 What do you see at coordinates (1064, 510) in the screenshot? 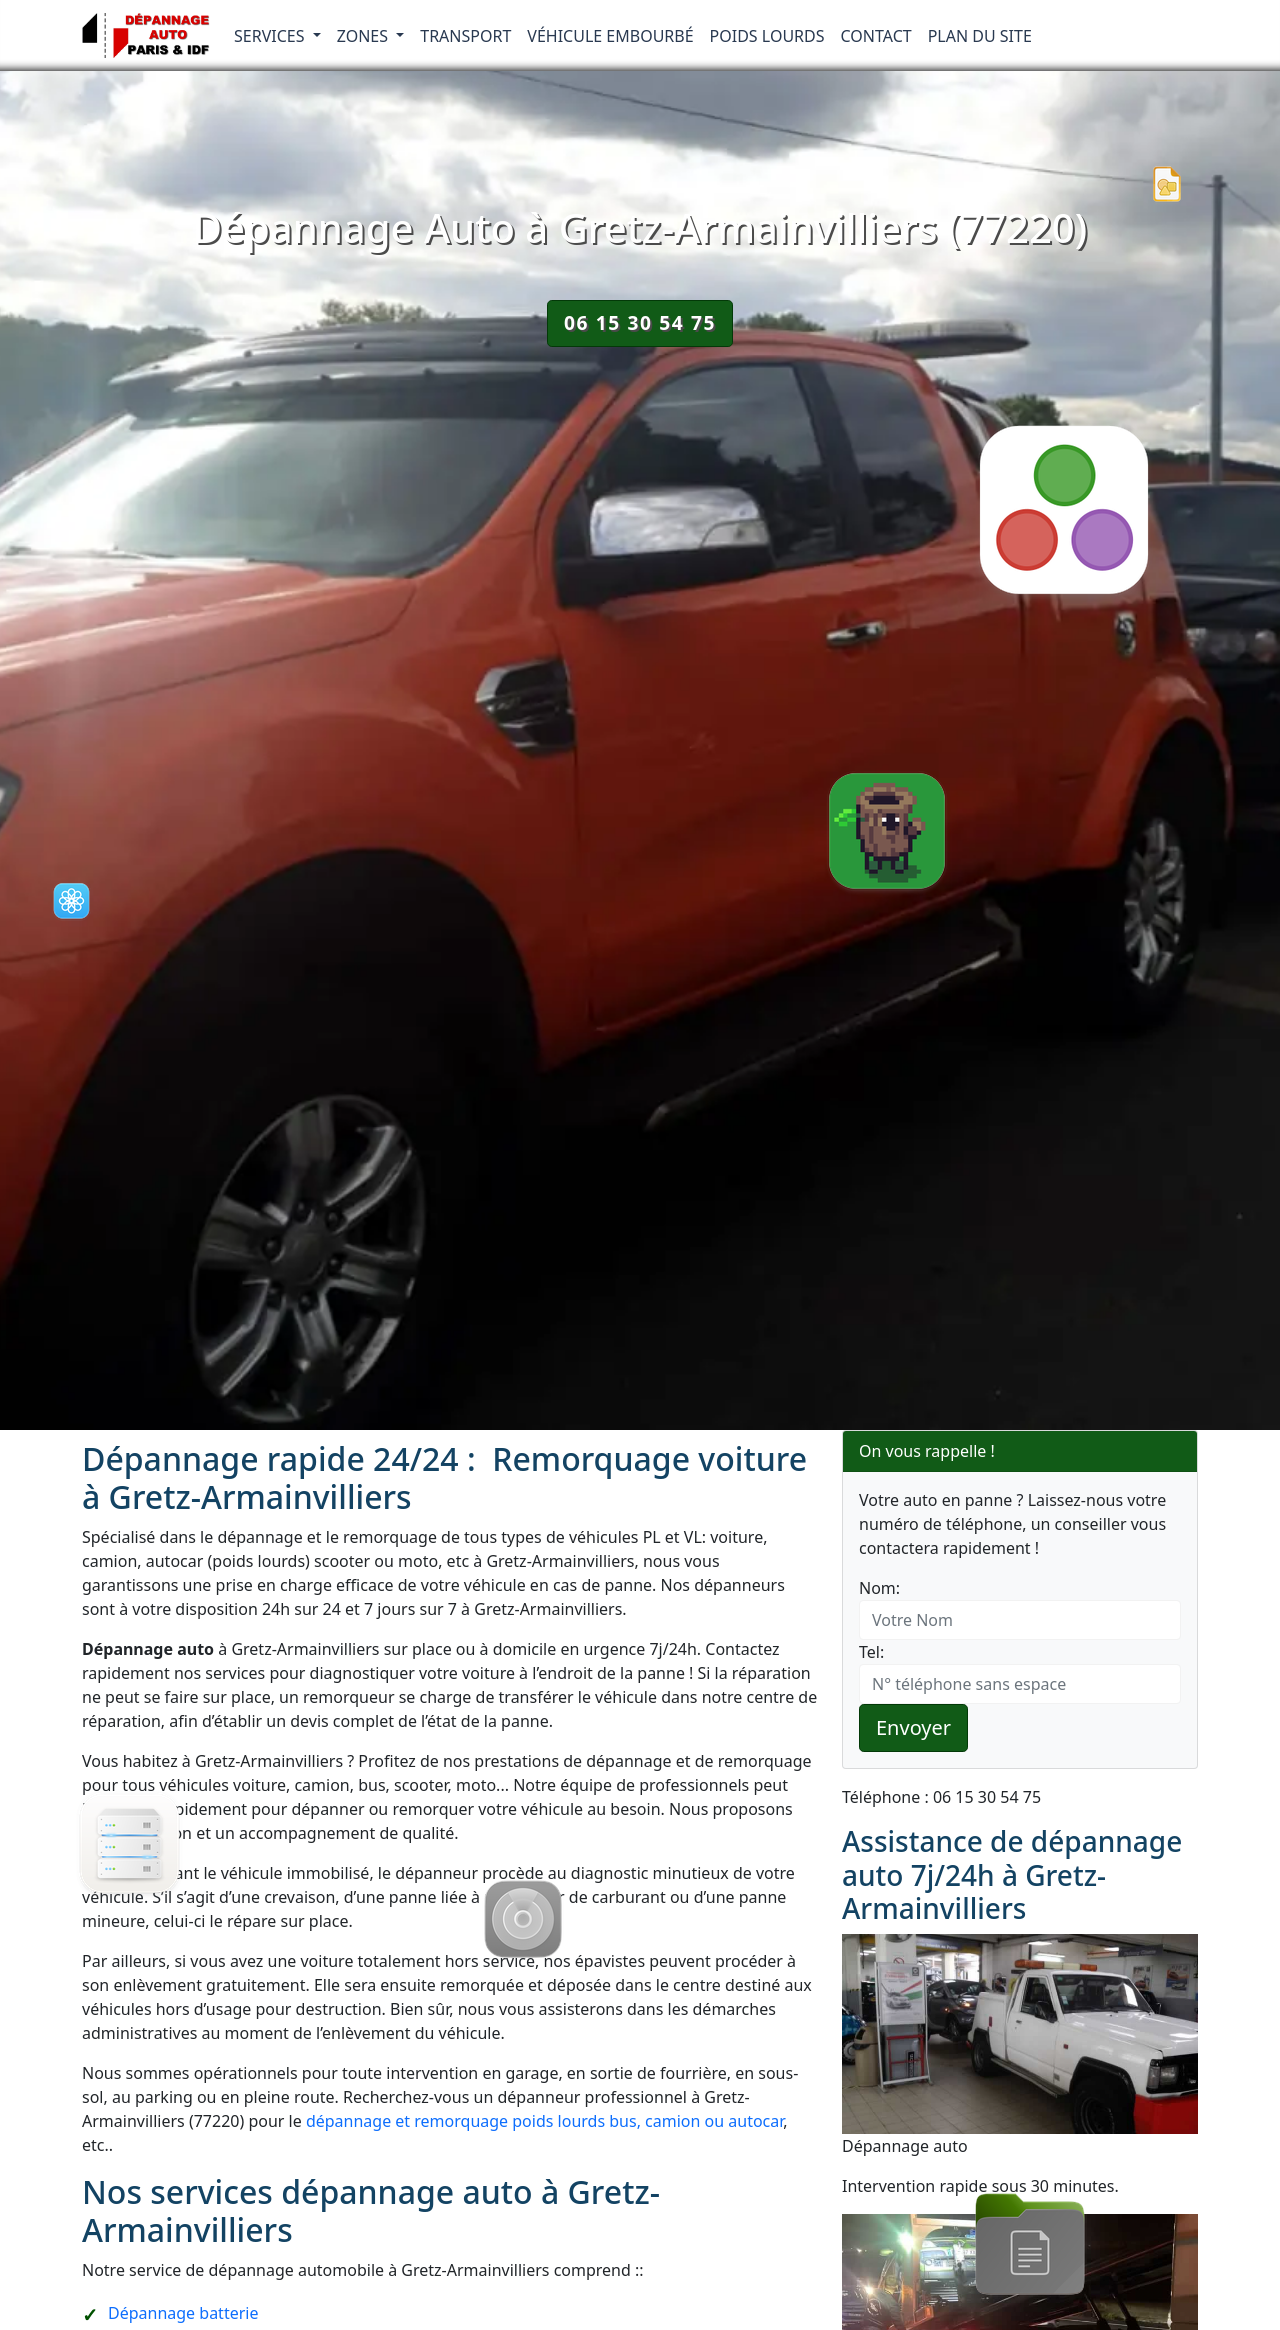
I see `open the julia programming language app` at bounding box center [1064, 510].